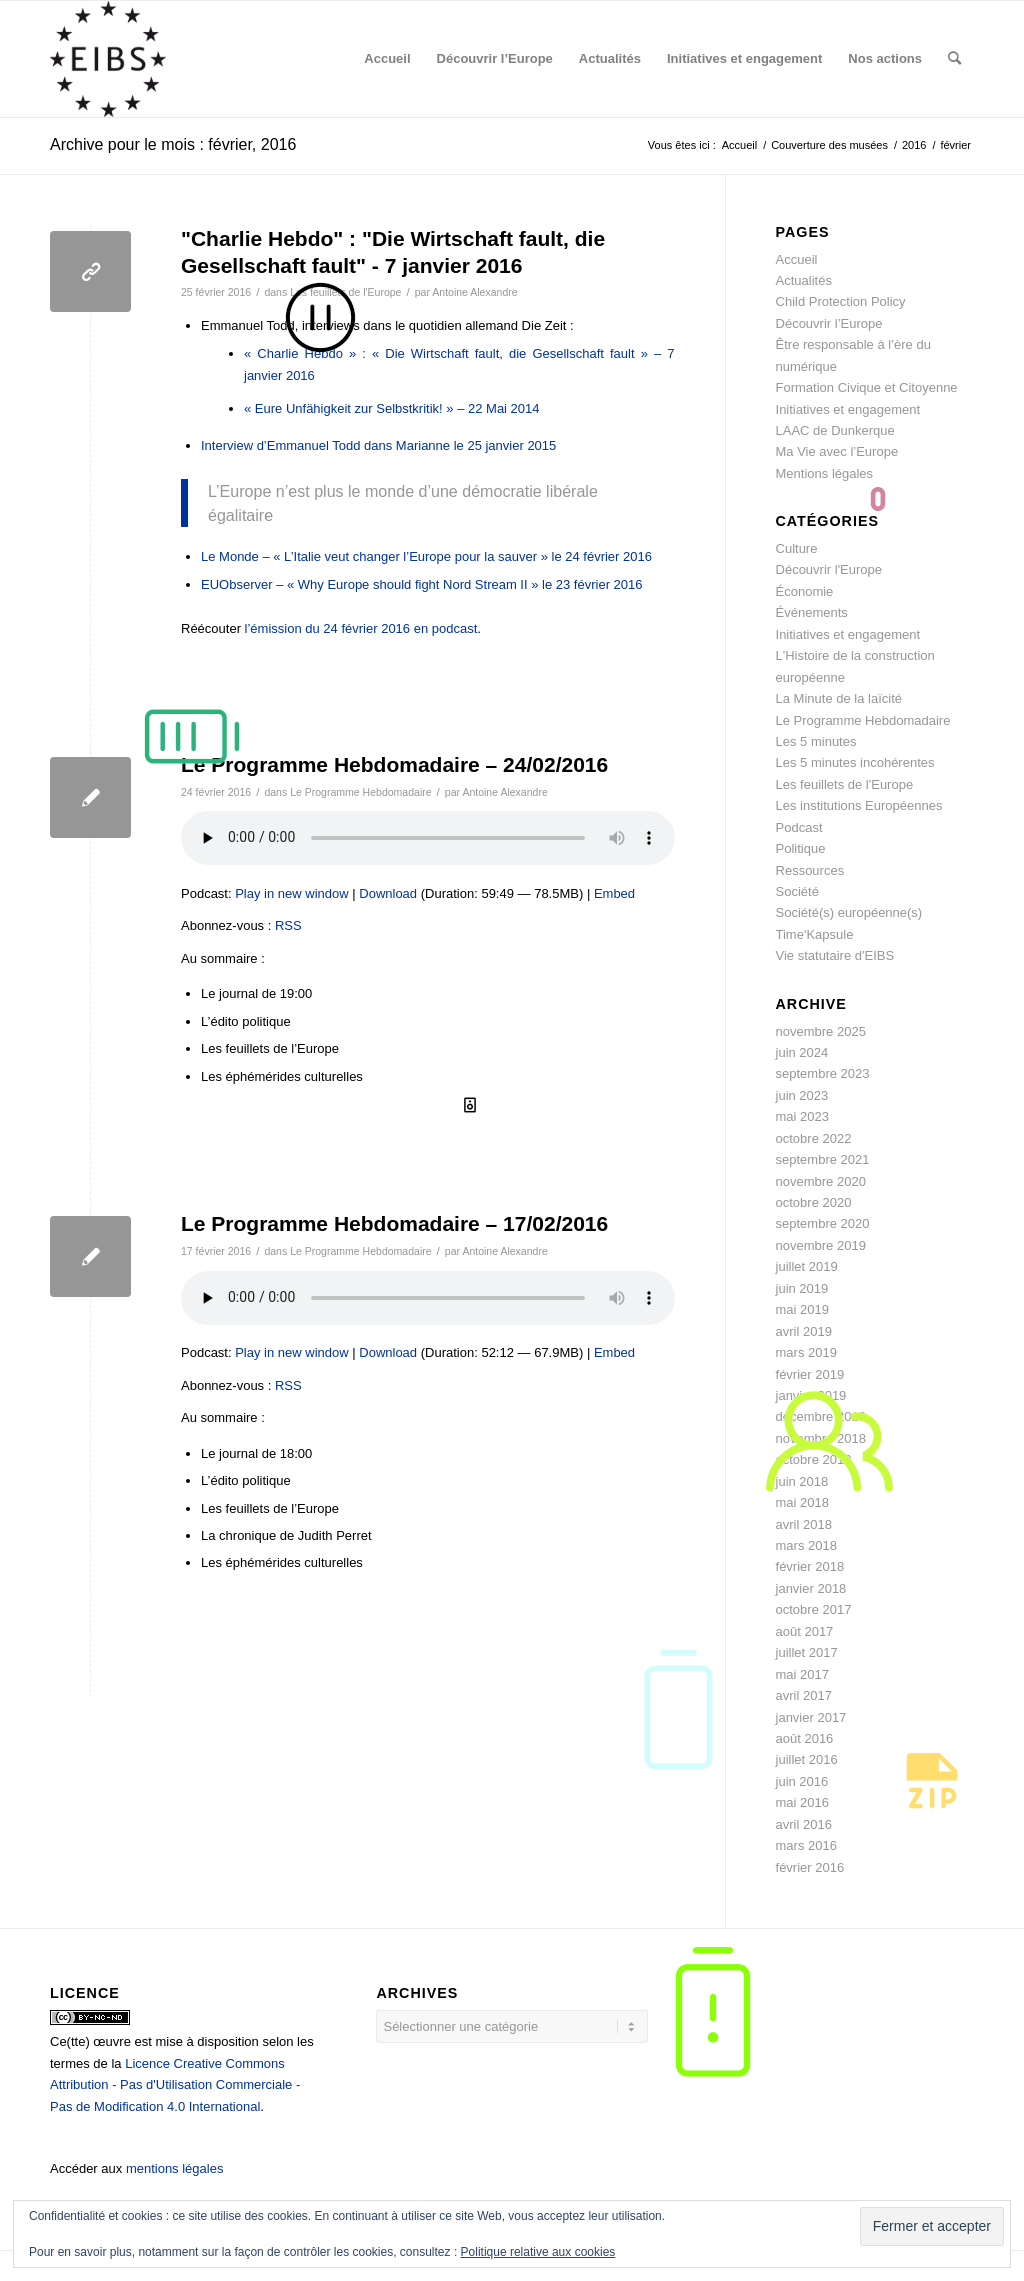 The width and height of the screenshot is (1024, 2281). I want to click on indicates high battery level, so click(190, 736).